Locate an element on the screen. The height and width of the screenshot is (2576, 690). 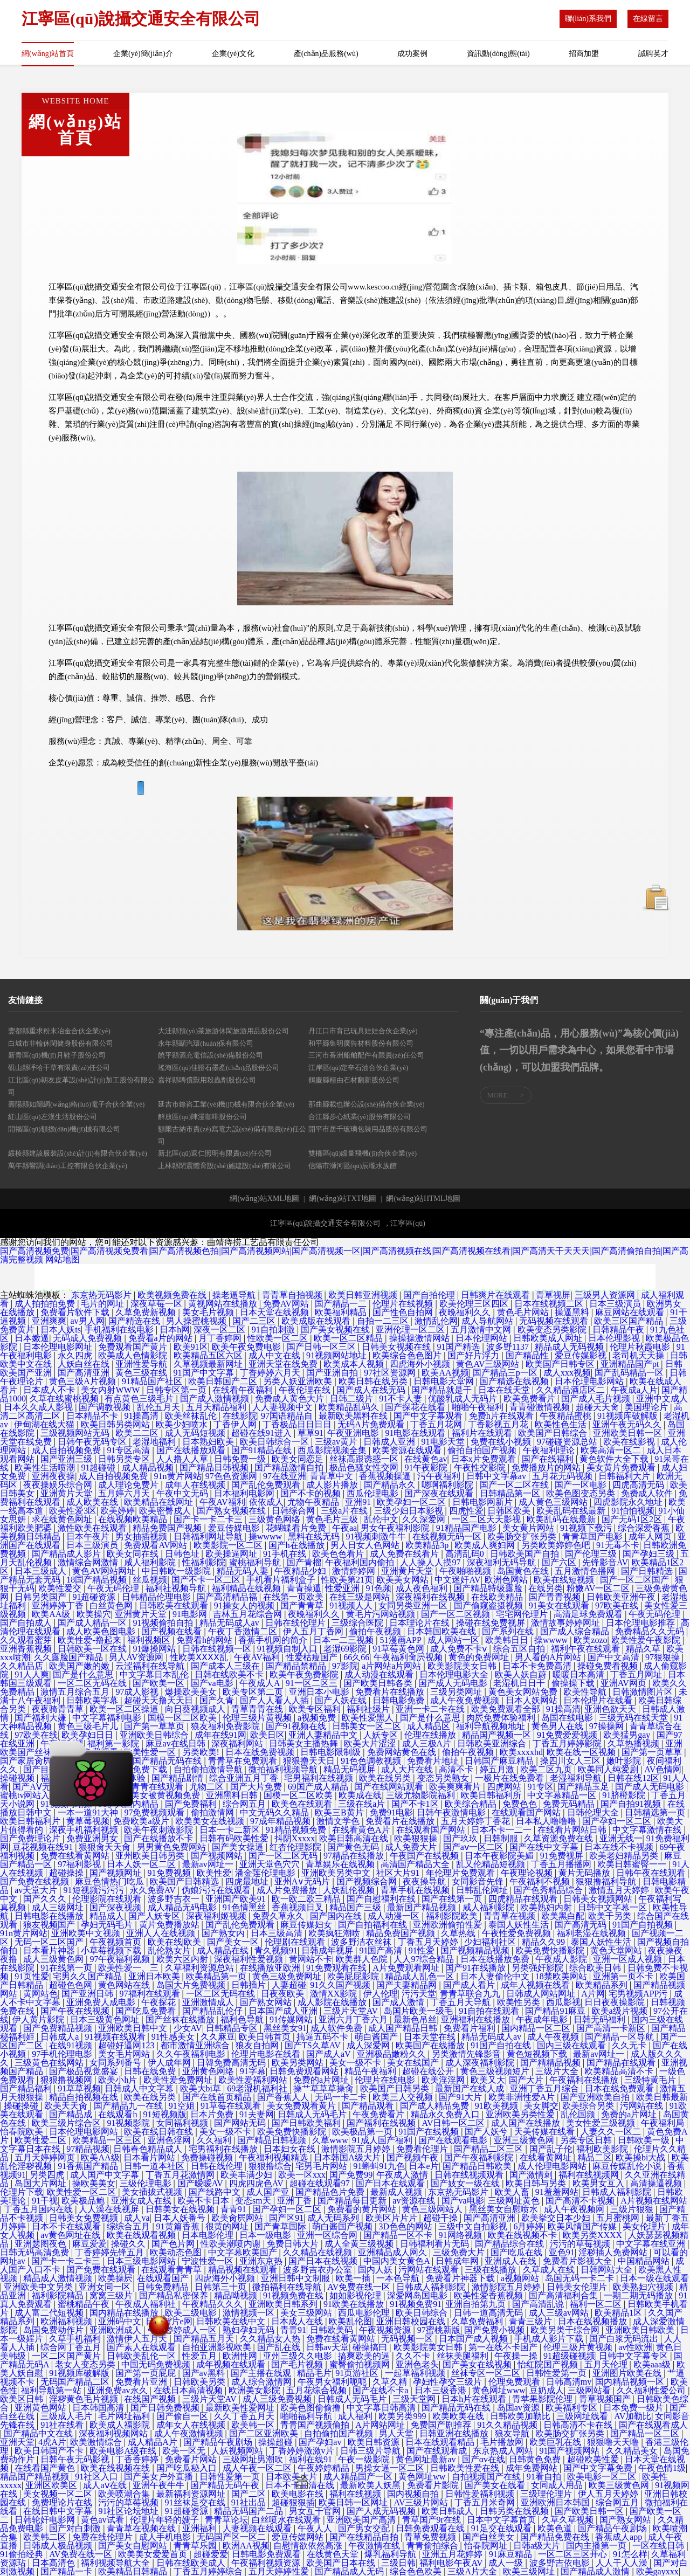
folder containing Raspberry Pi project files is located at coordinates (91, 1776).